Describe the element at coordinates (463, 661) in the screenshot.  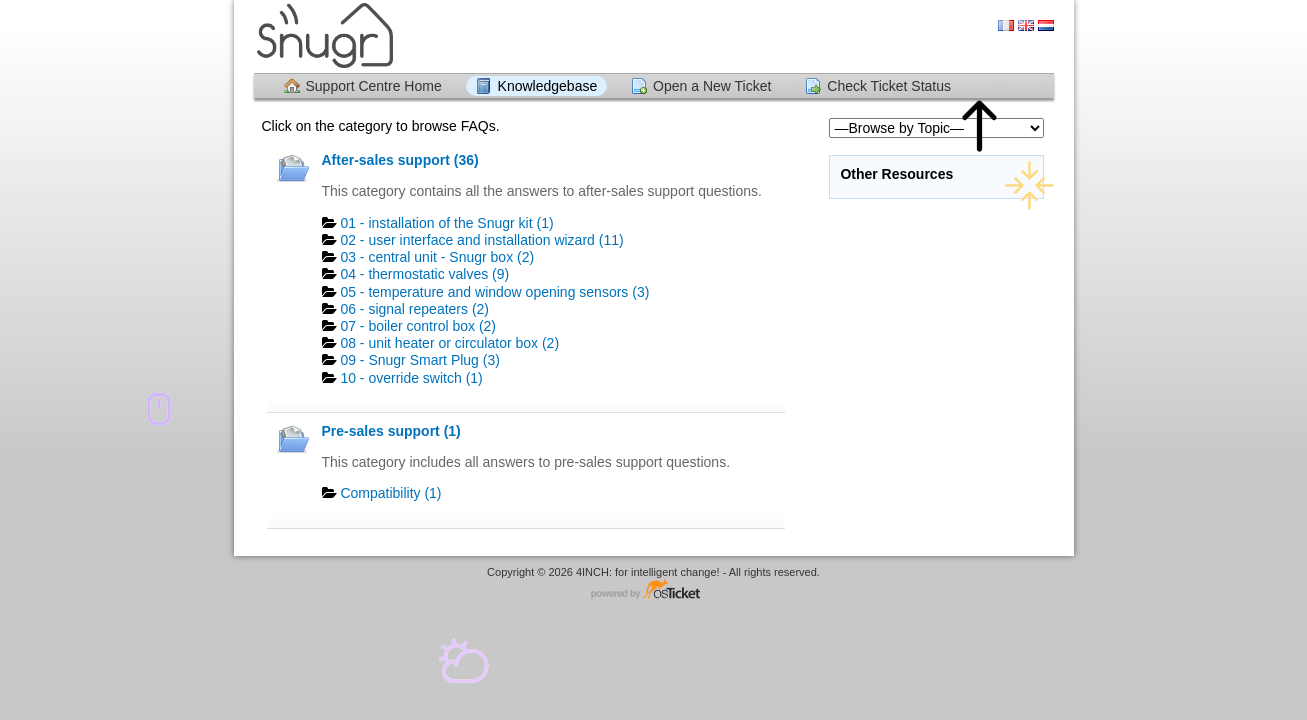
I see `view current weather conditions` at that location.